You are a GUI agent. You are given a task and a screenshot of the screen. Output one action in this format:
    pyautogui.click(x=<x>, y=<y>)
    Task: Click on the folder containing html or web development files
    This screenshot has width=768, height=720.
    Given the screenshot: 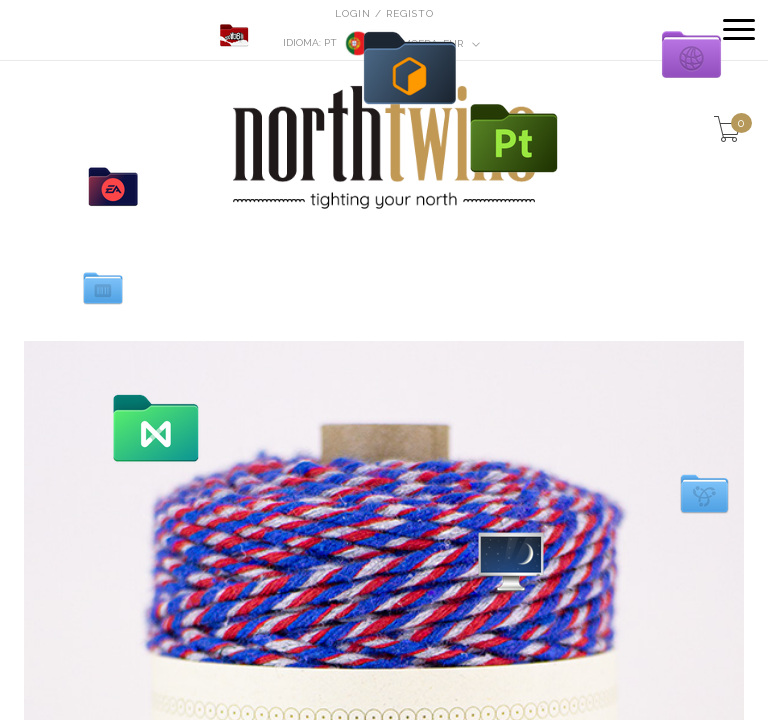 What is the action you would take?
    pyautogui.click(x=691, y=54)
    